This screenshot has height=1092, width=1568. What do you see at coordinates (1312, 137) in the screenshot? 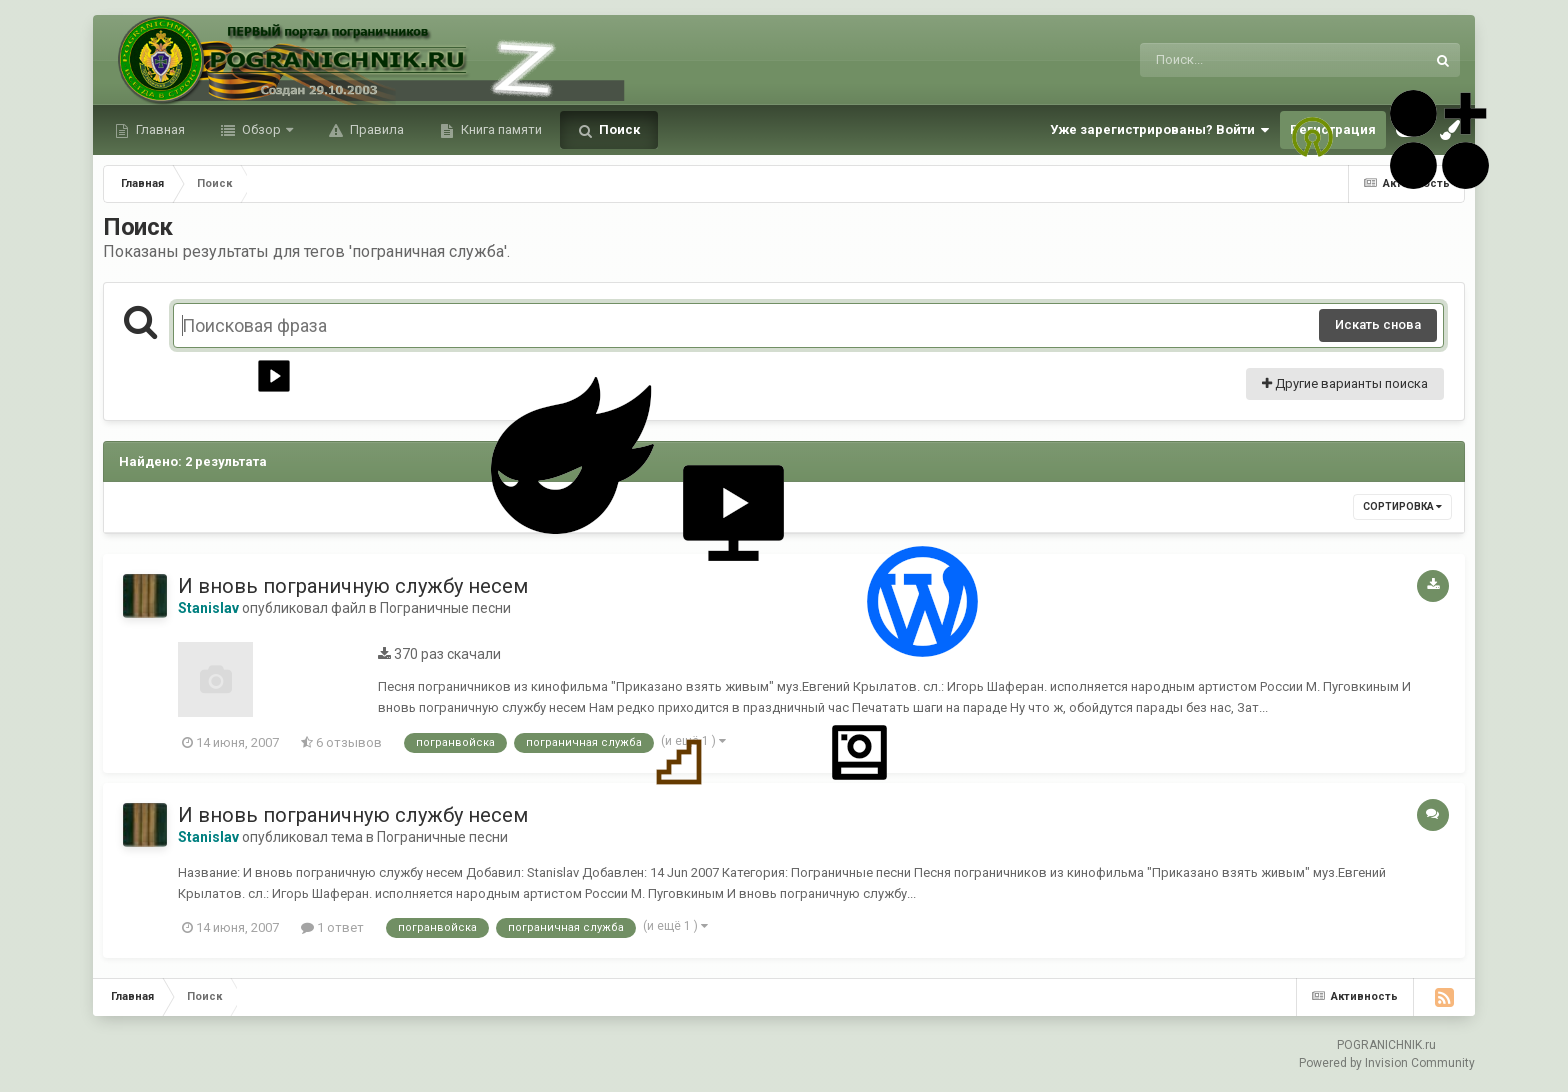
I see `indicates open-source software or project` at bounding box center [1312, 137].